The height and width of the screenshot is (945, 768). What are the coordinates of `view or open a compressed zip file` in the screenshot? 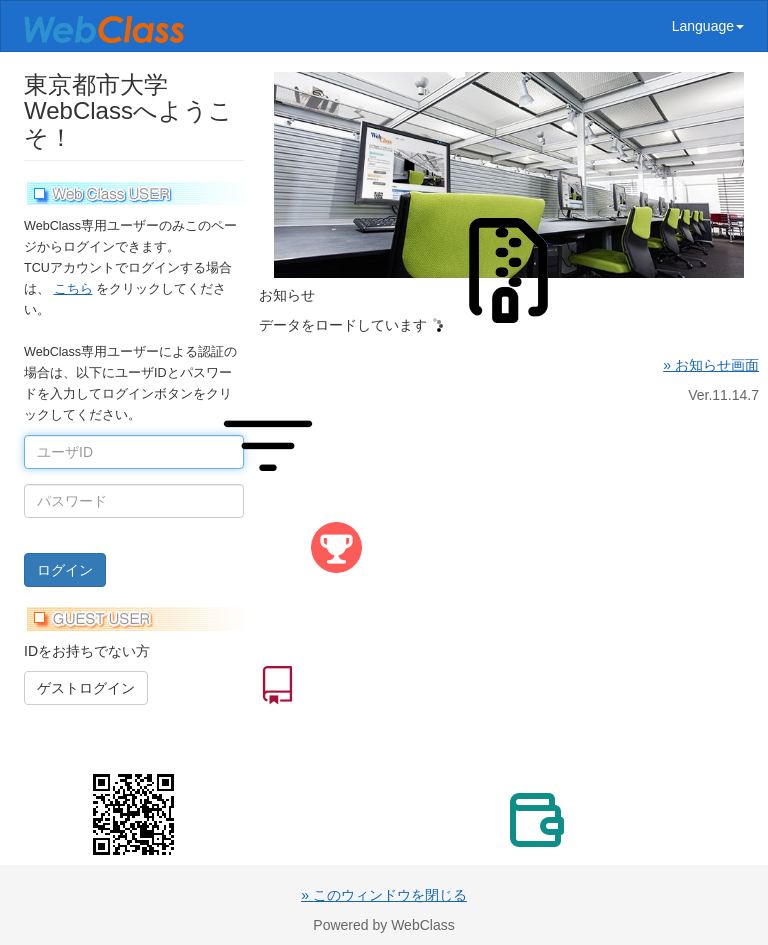 It's located at (508, 270).